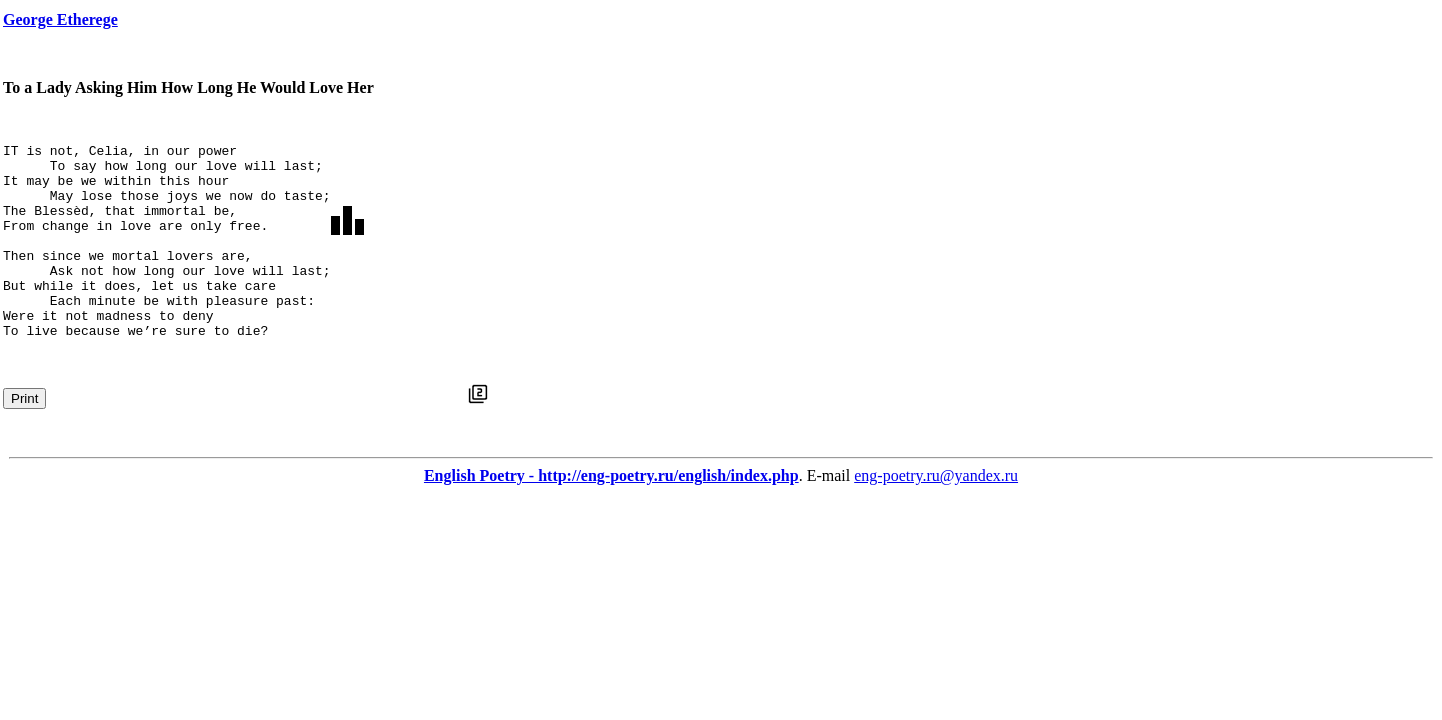 The height and width of the screenshot is (720, 1442). Describe the element at coordinates (478, 394) in the screenshot. I see `indicates 2 items selected or stacked` at that location.